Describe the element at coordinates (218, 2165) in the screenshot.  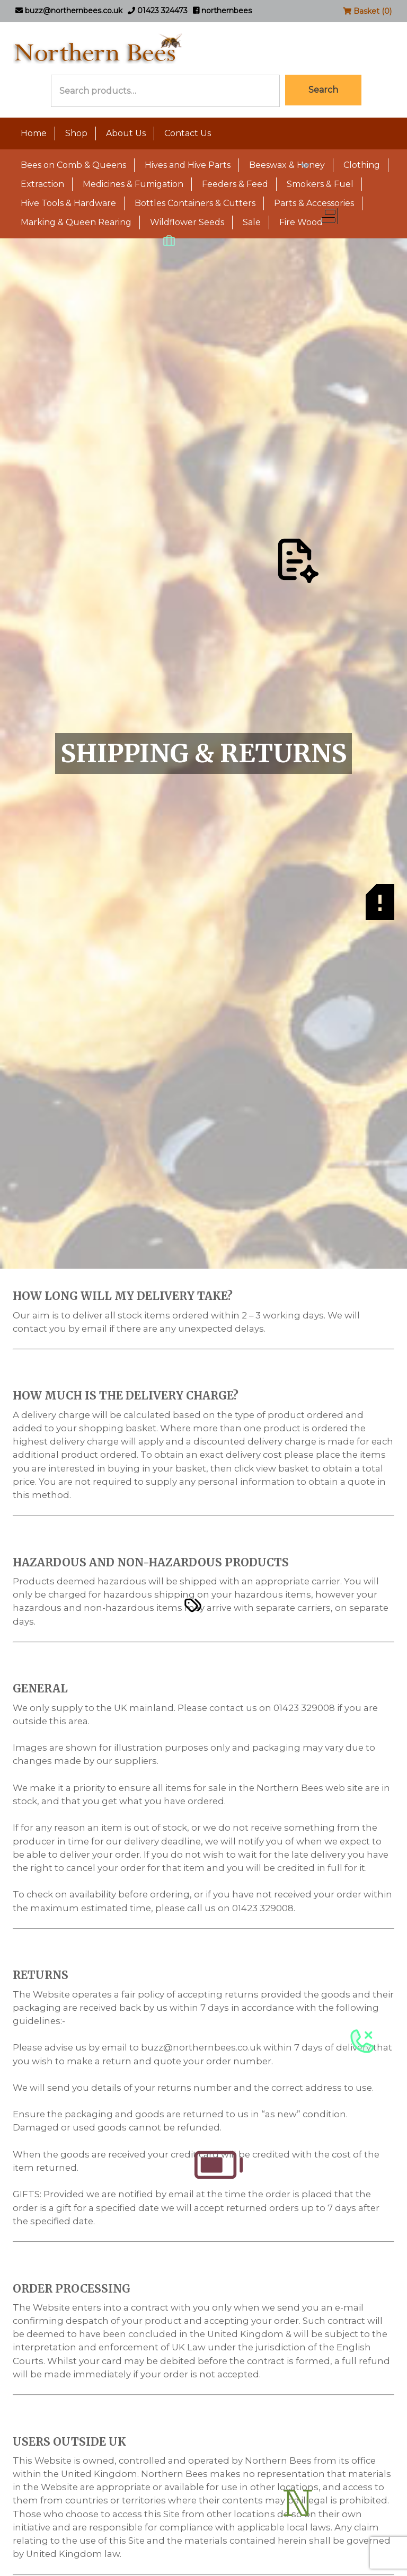
I see `indicates battery is at high charge level` at that location.